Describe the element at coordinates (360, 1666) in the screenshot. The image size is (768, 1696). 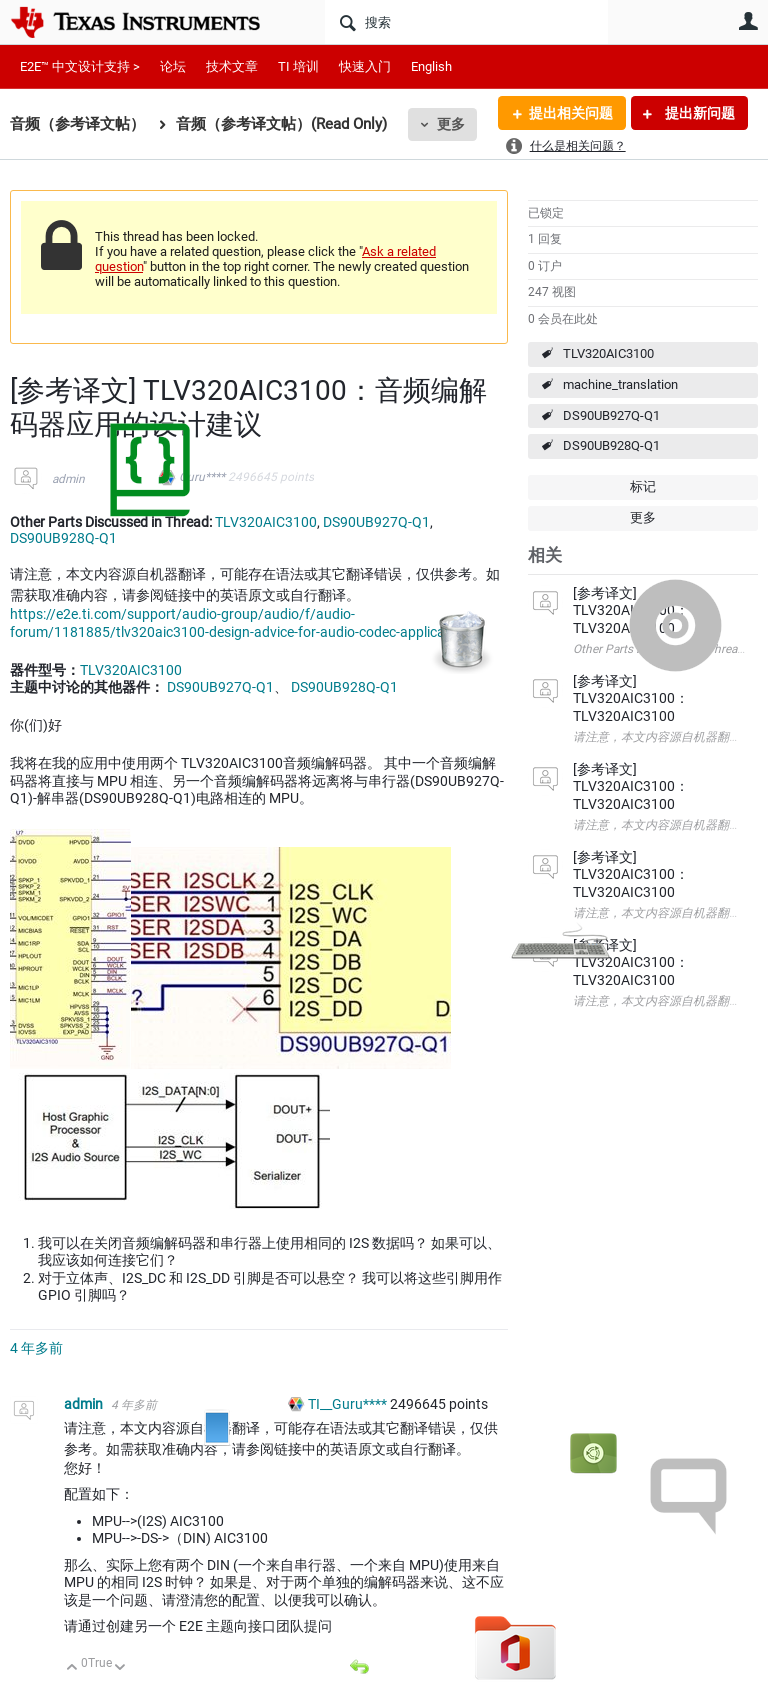
I see `redo the last undone action` at that location.